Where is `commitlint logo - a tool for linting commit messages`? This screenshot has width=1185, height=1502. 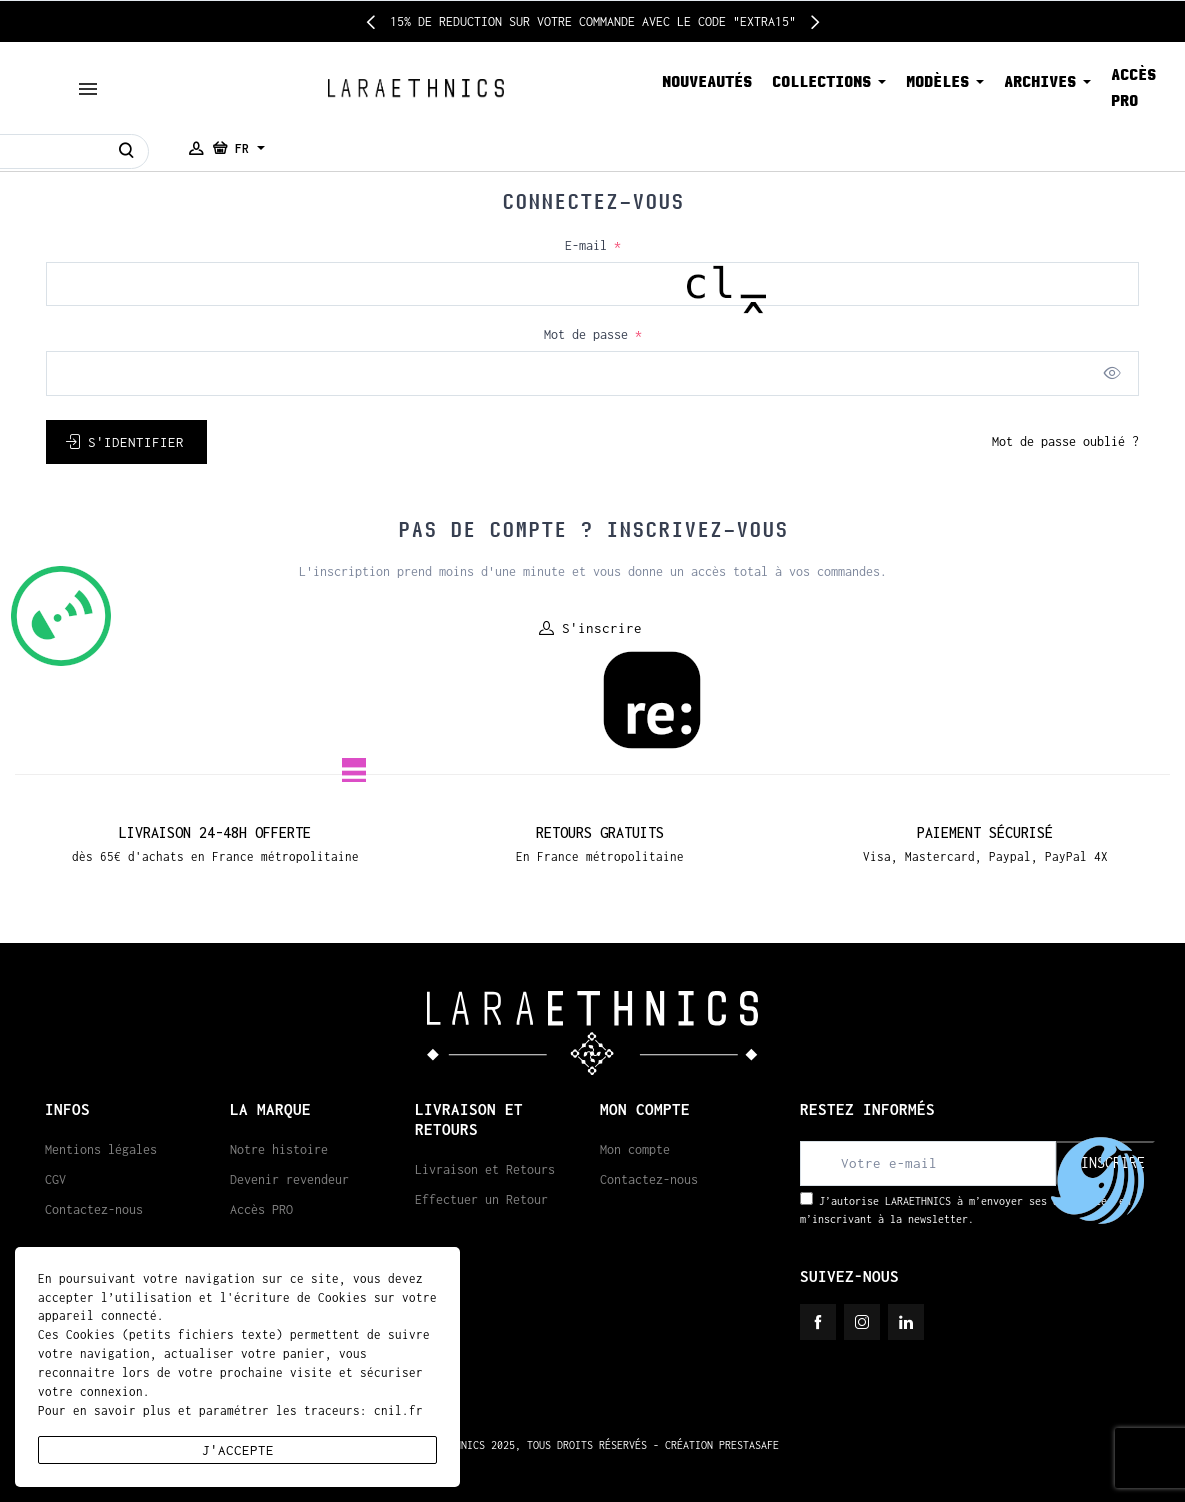
commitlint logo - a tool for linting commit messages is located at coordinates (726, 289).